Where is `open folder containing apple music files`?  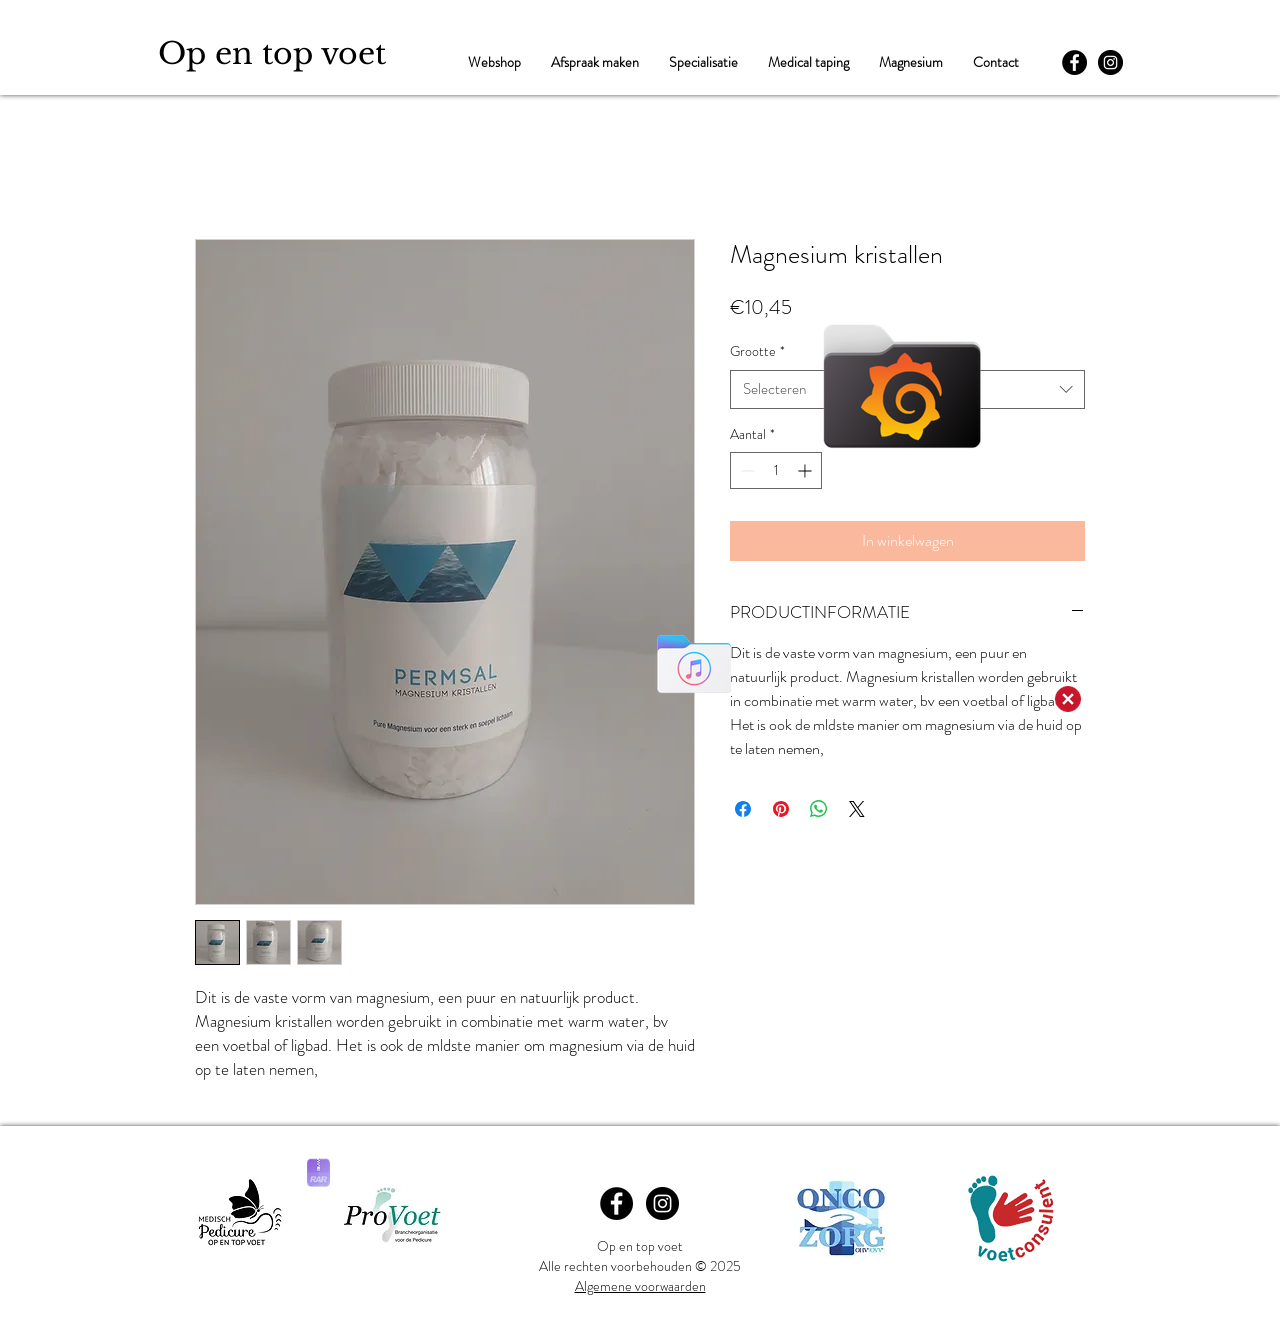
open folder containing apple music files is located at coordinates (694, 666).